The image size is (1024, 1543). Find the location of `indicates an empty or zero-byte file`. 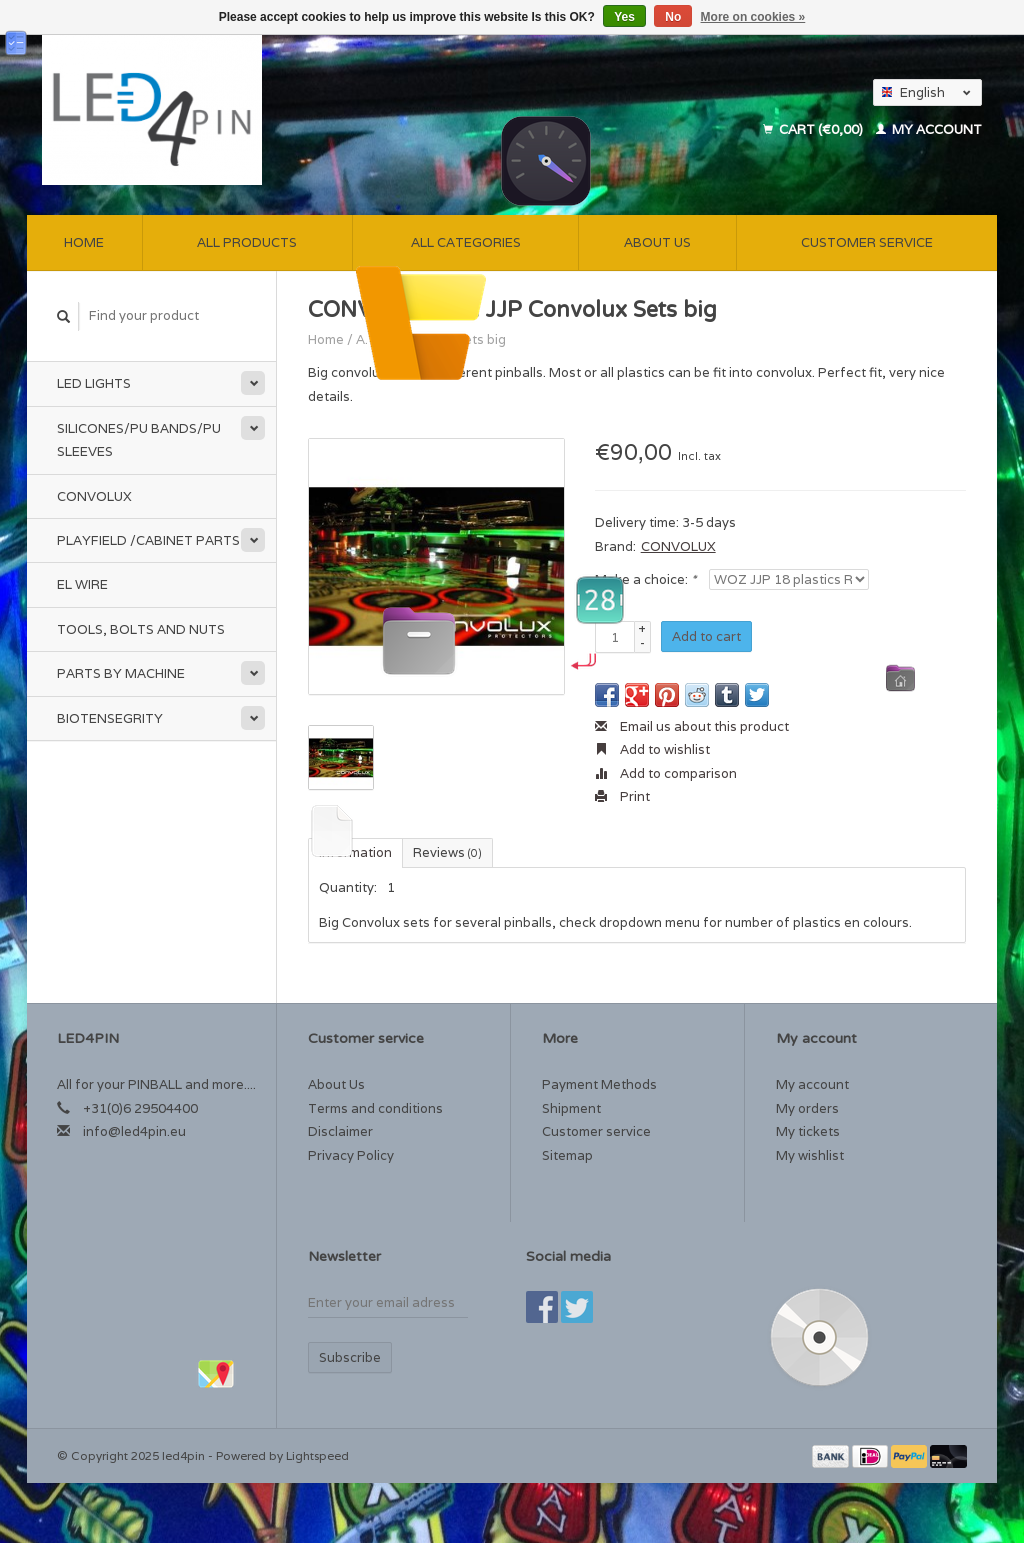

indicates an empty or zero-byte file is located at coordinates (332, 831).